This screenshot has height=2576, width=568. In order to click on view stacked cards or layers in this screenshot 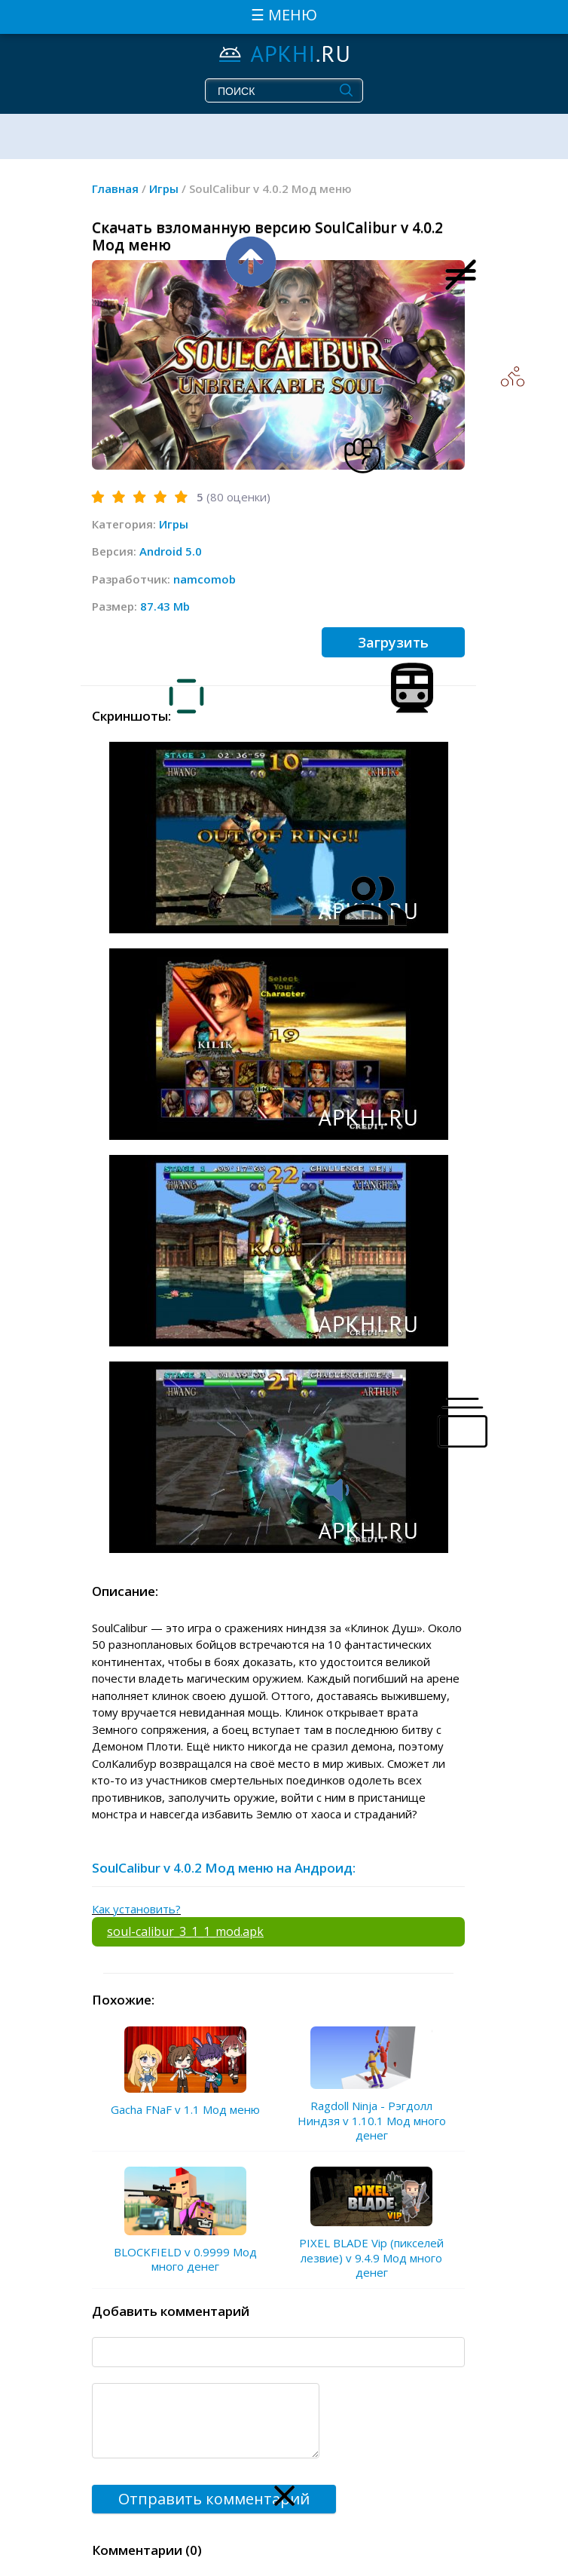, I will do `click(463, 1425)`.